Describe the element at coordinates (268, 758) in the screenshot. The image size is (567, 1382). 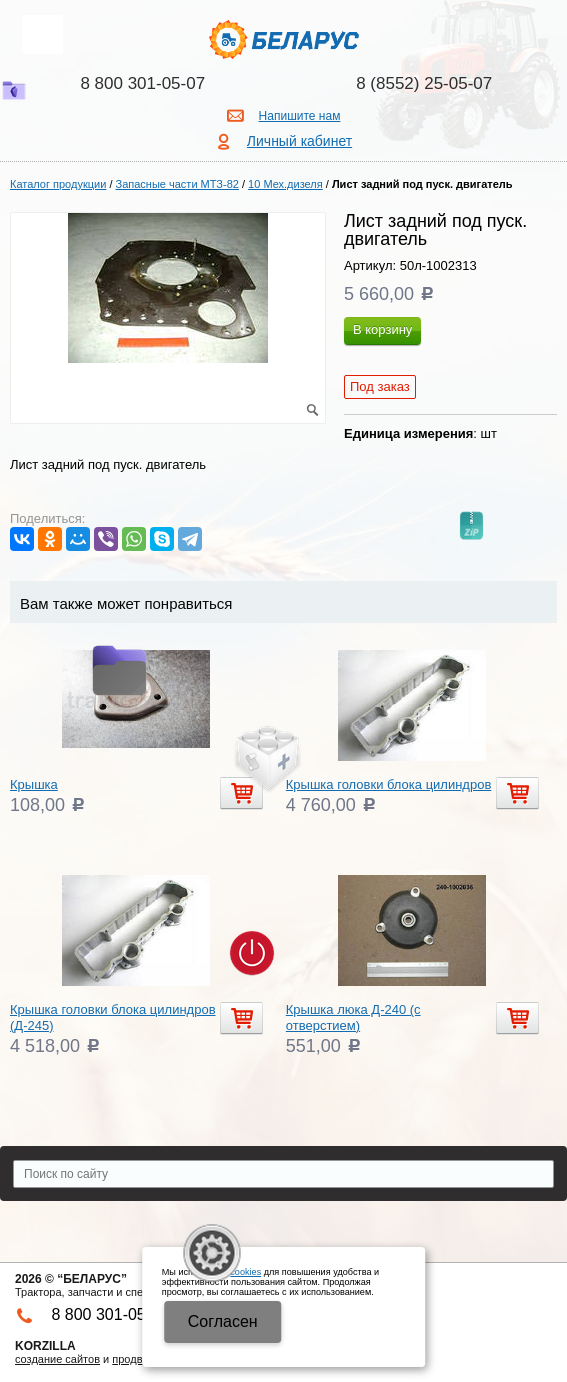
I see `scripting addition or plugin component for script editor` at that location.